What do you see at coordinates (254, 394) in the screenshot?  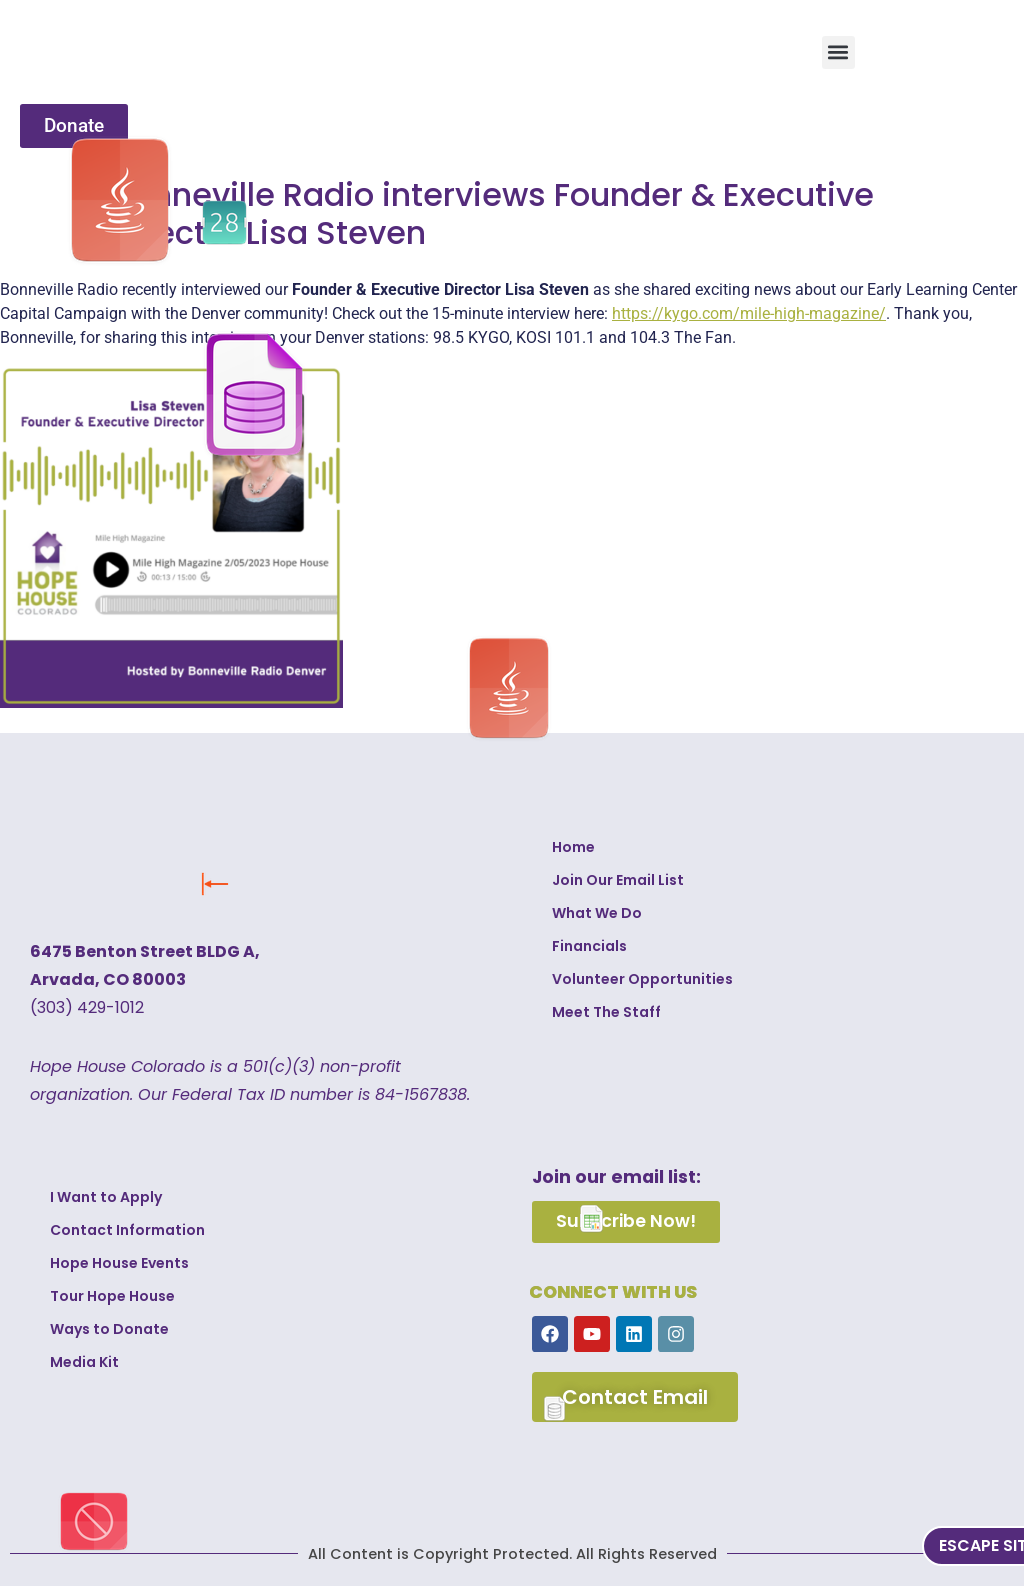 I see `libreoffice base database file` at bounding box center [254, 394].